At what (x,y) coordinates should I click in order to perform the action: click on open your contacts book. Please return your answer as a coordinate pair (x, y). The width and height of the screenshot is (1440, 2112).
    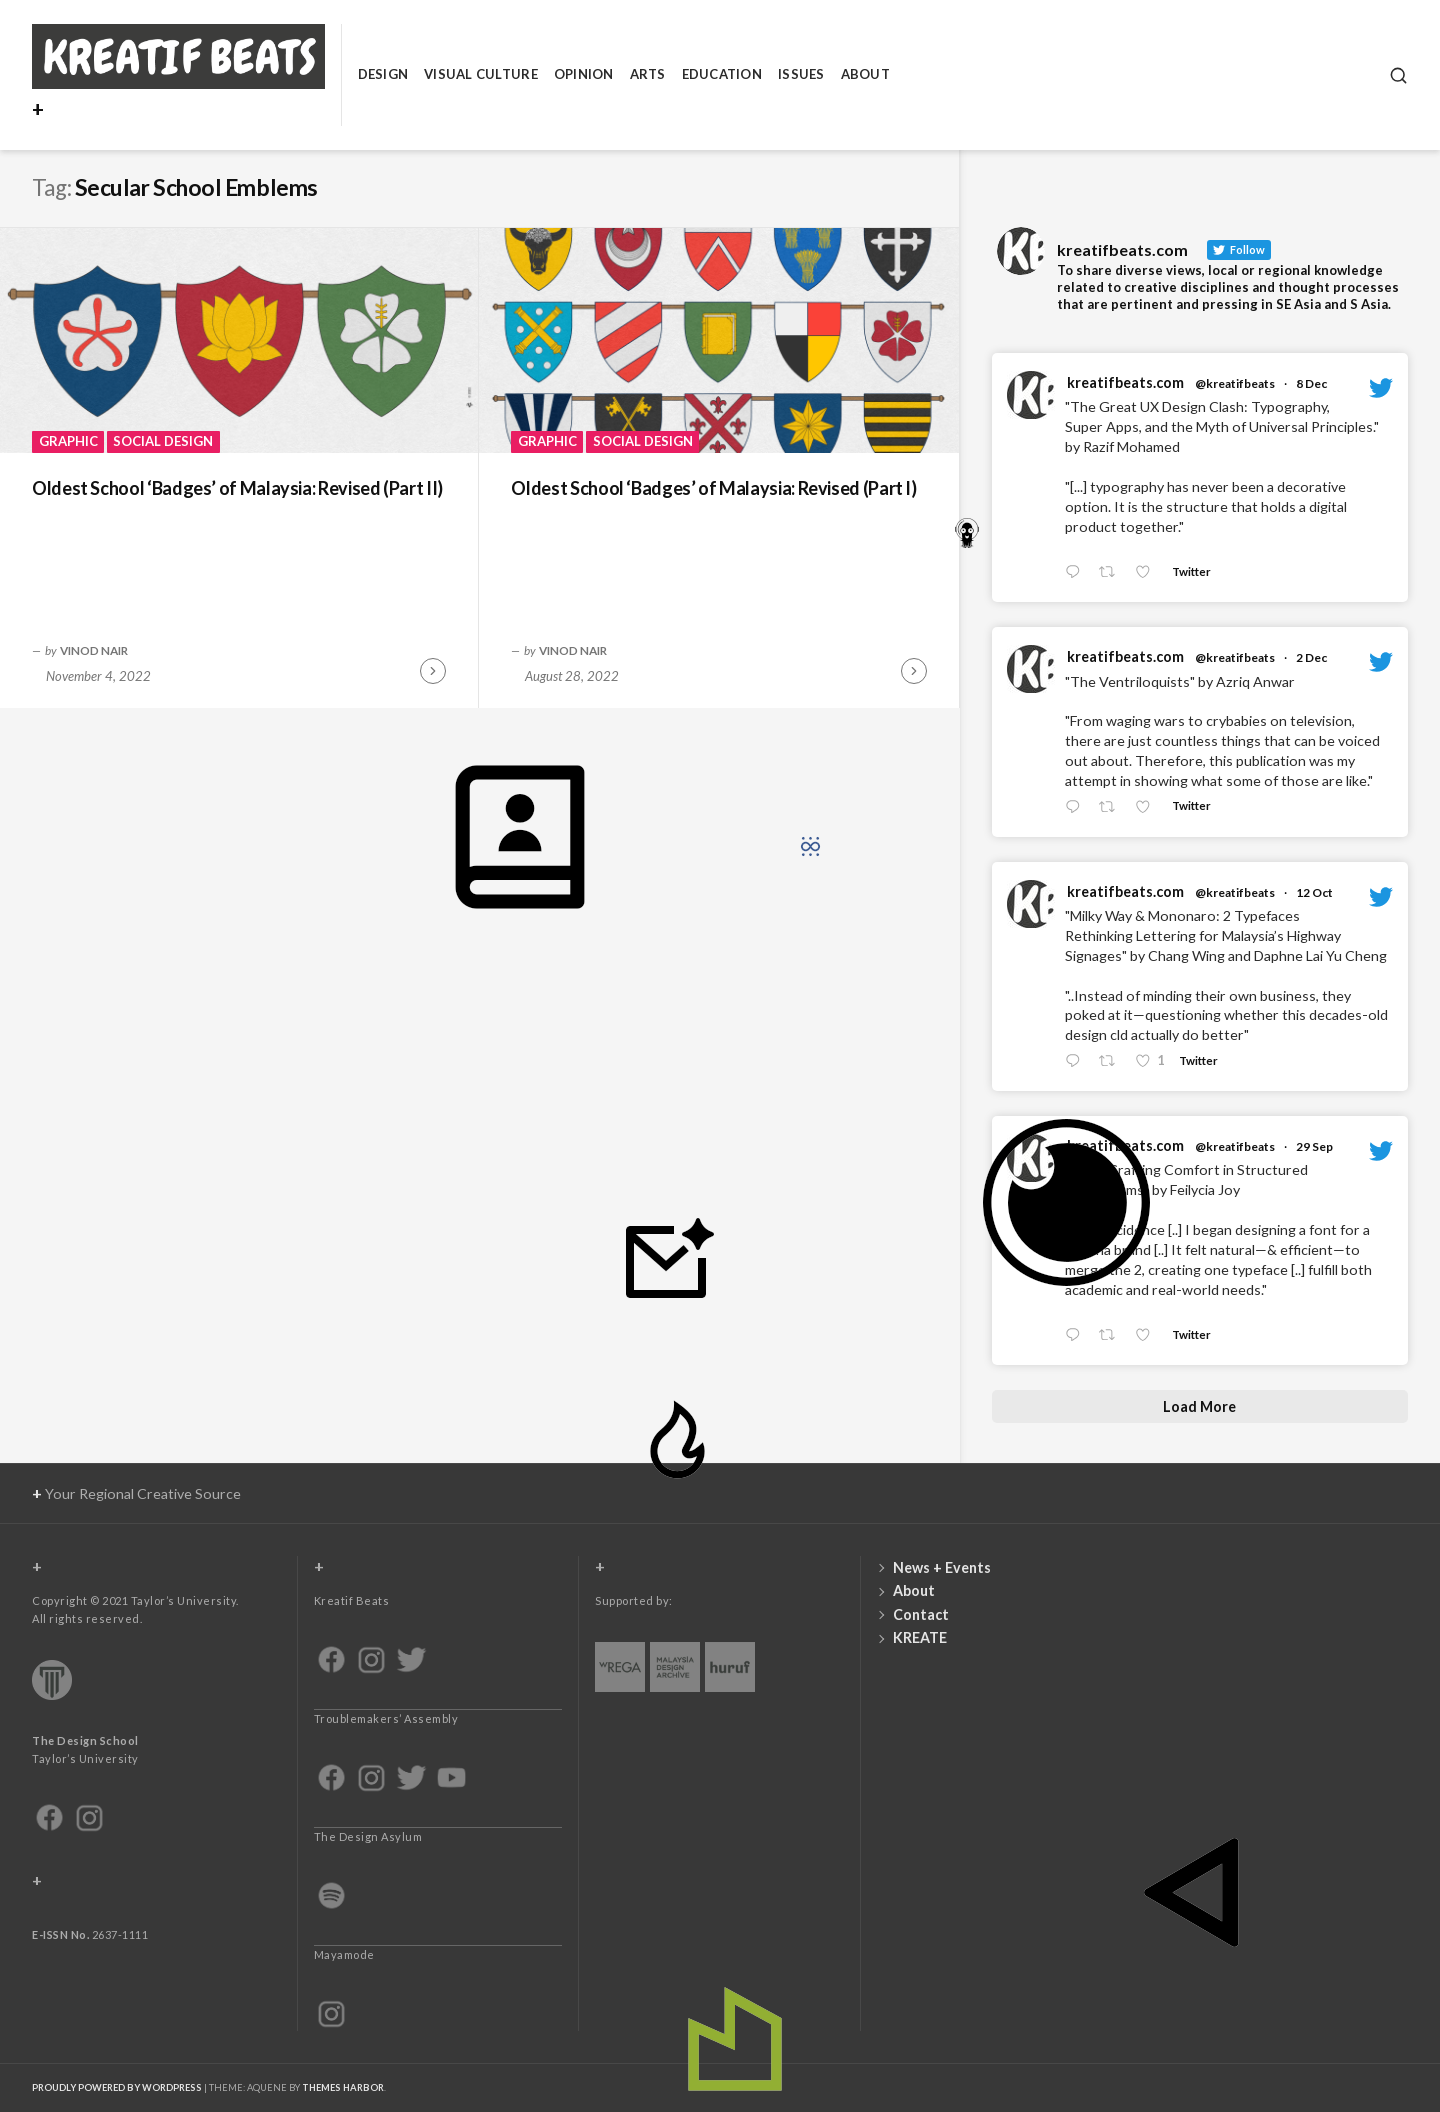
    Looking at the image, I should click on (520, 837).